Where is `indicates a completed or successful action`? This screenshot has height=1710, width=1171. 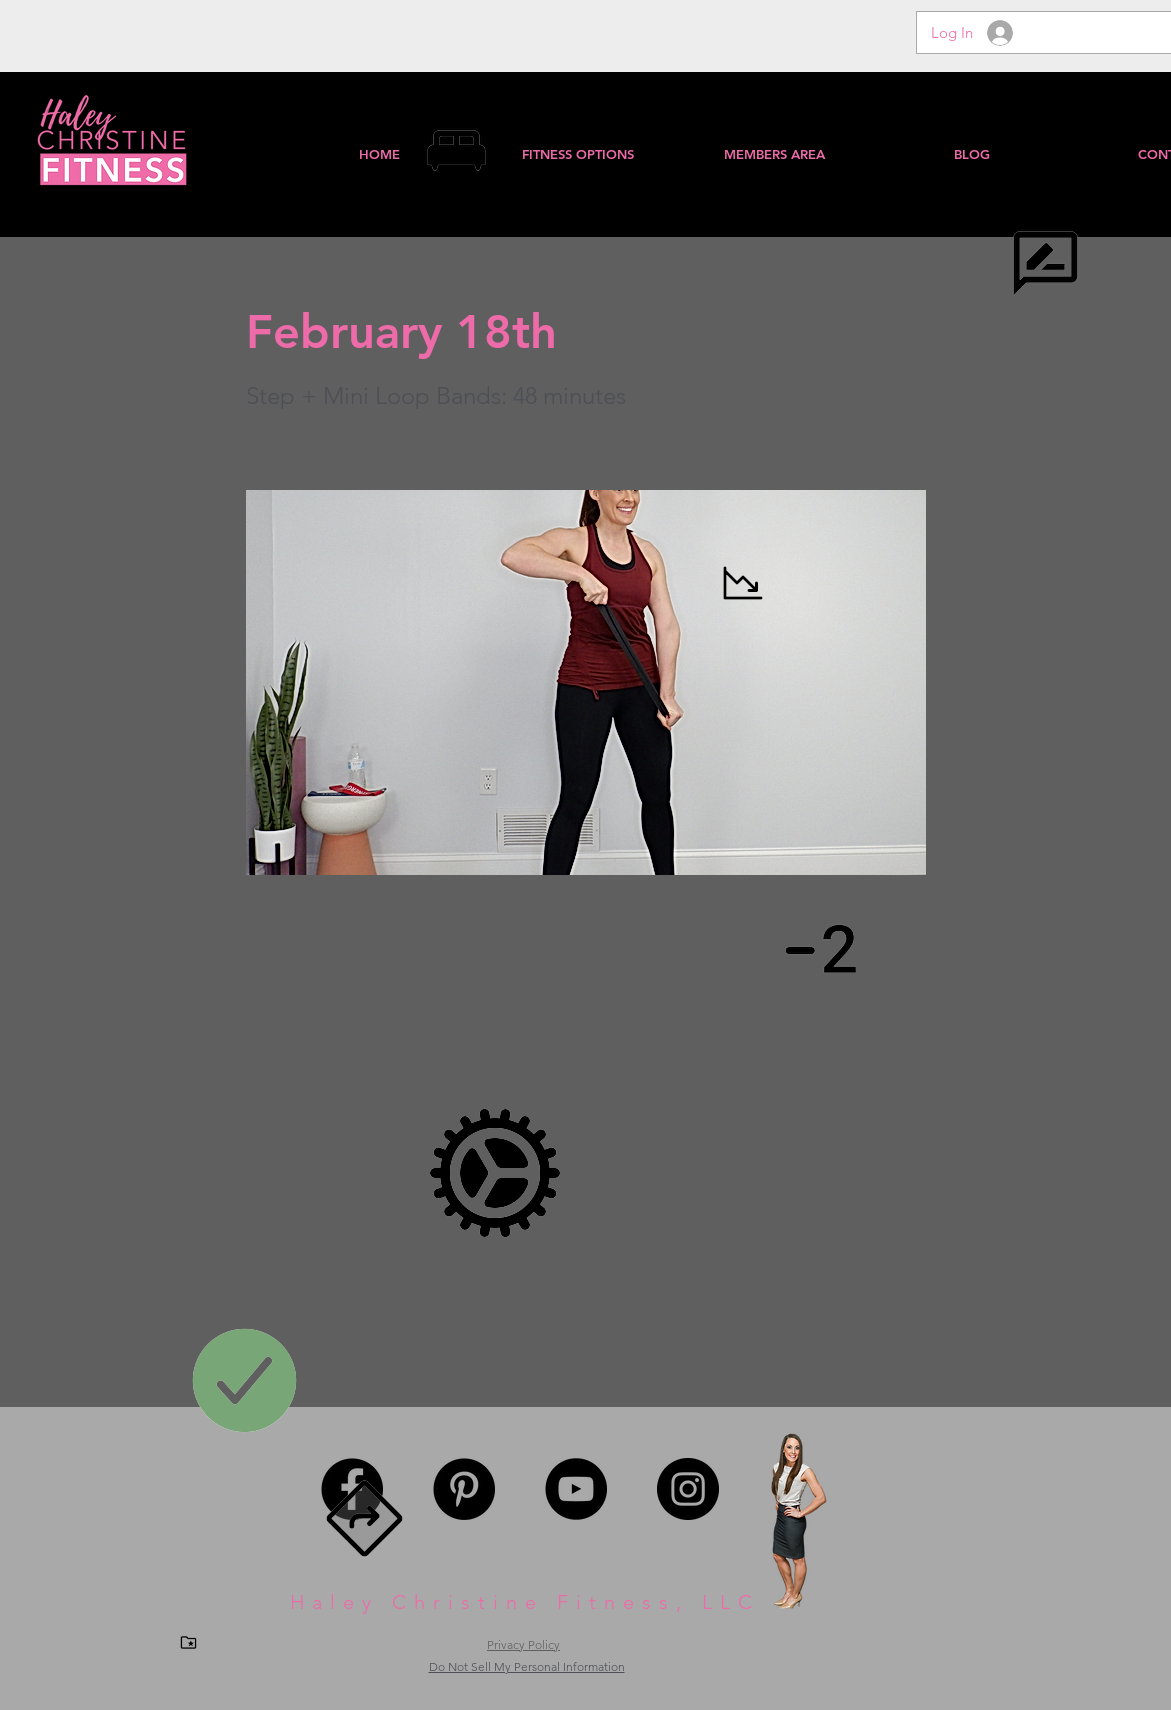 indicates a completed or successful action is located at coordinates (244, 1380).